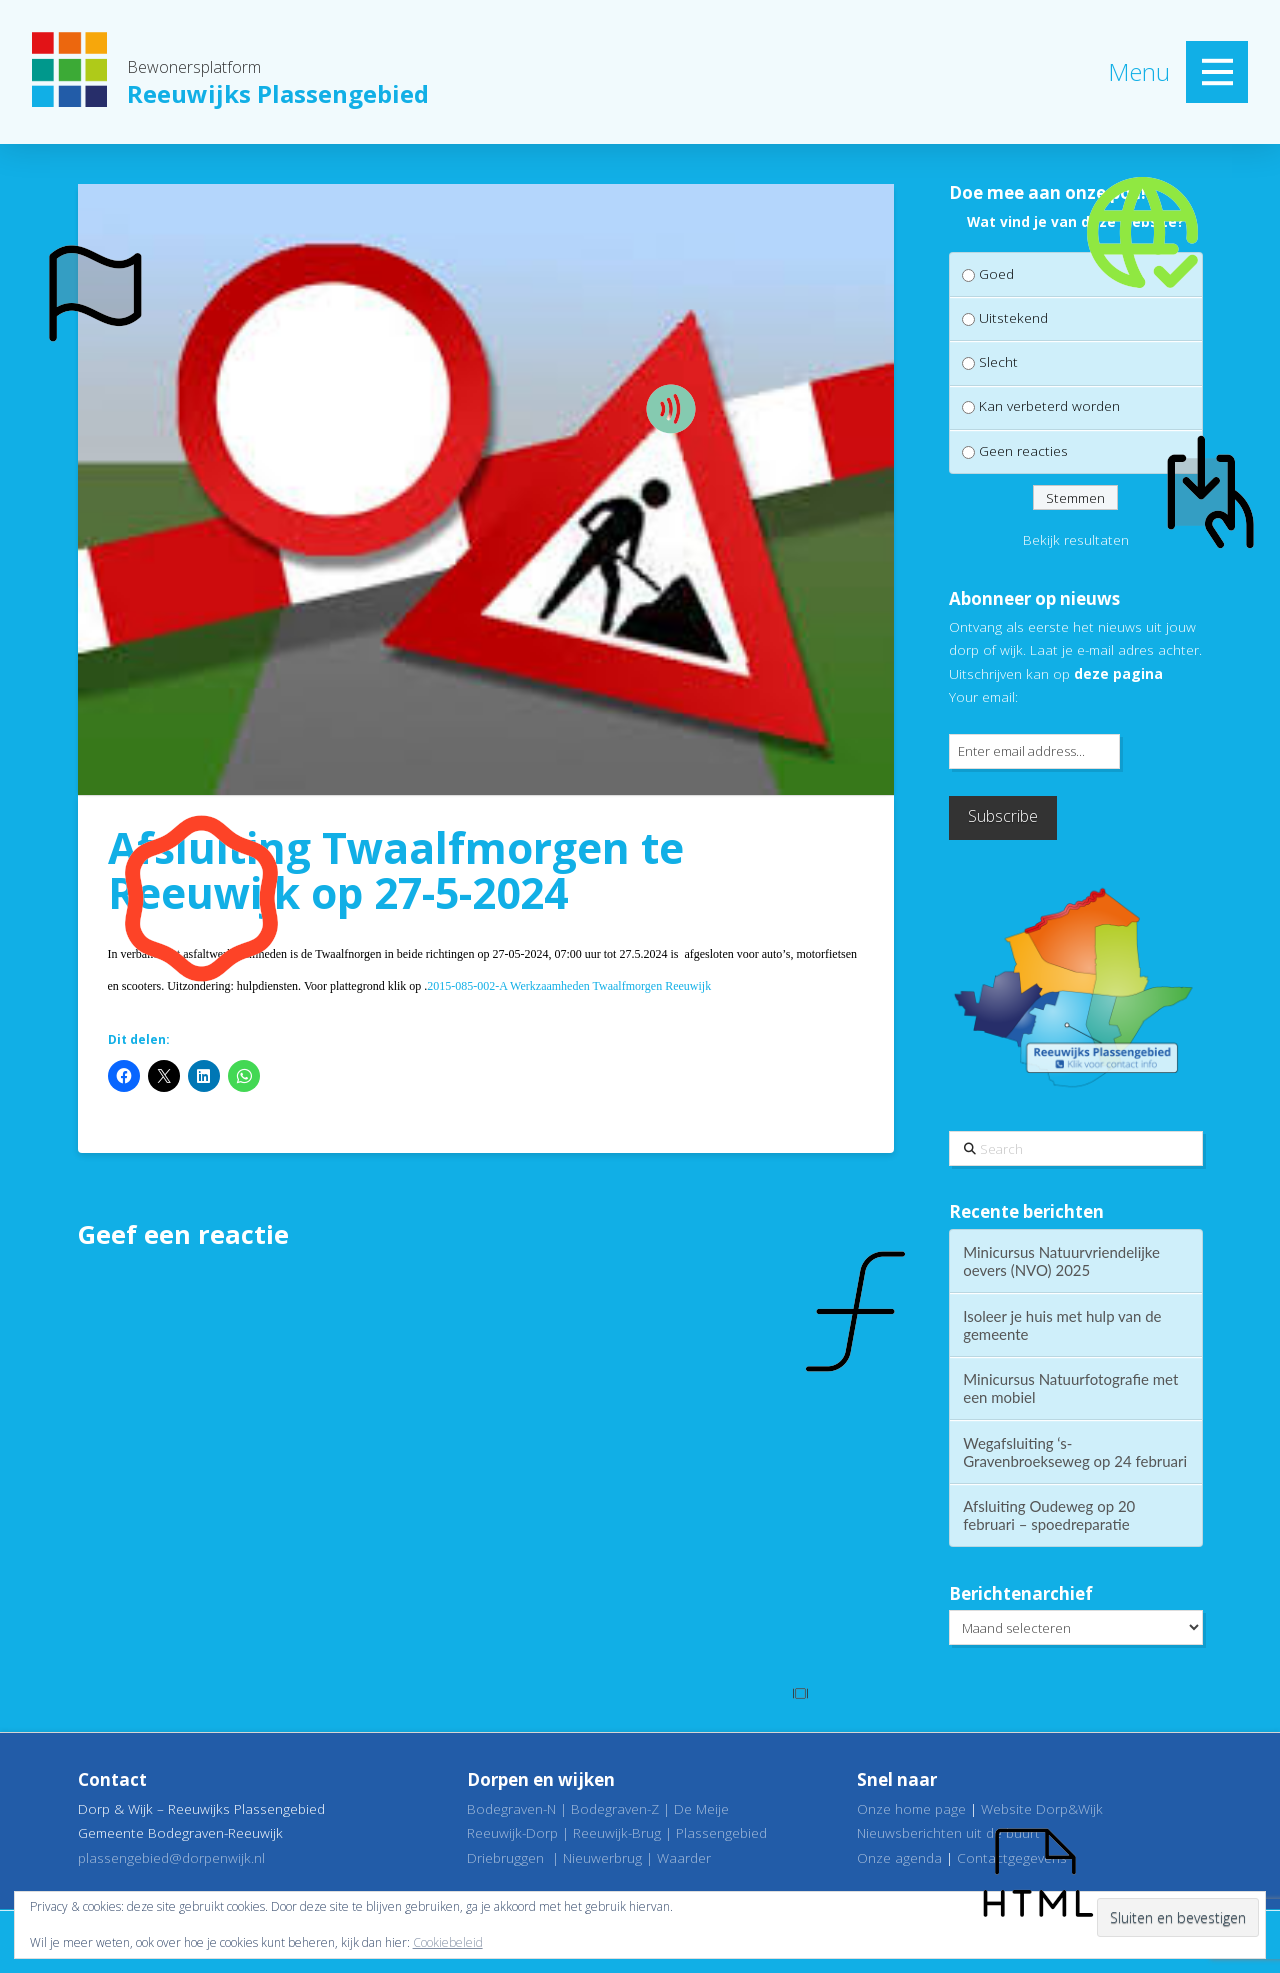  I want to click on start a slideshow presentation, so click(800, 1693).